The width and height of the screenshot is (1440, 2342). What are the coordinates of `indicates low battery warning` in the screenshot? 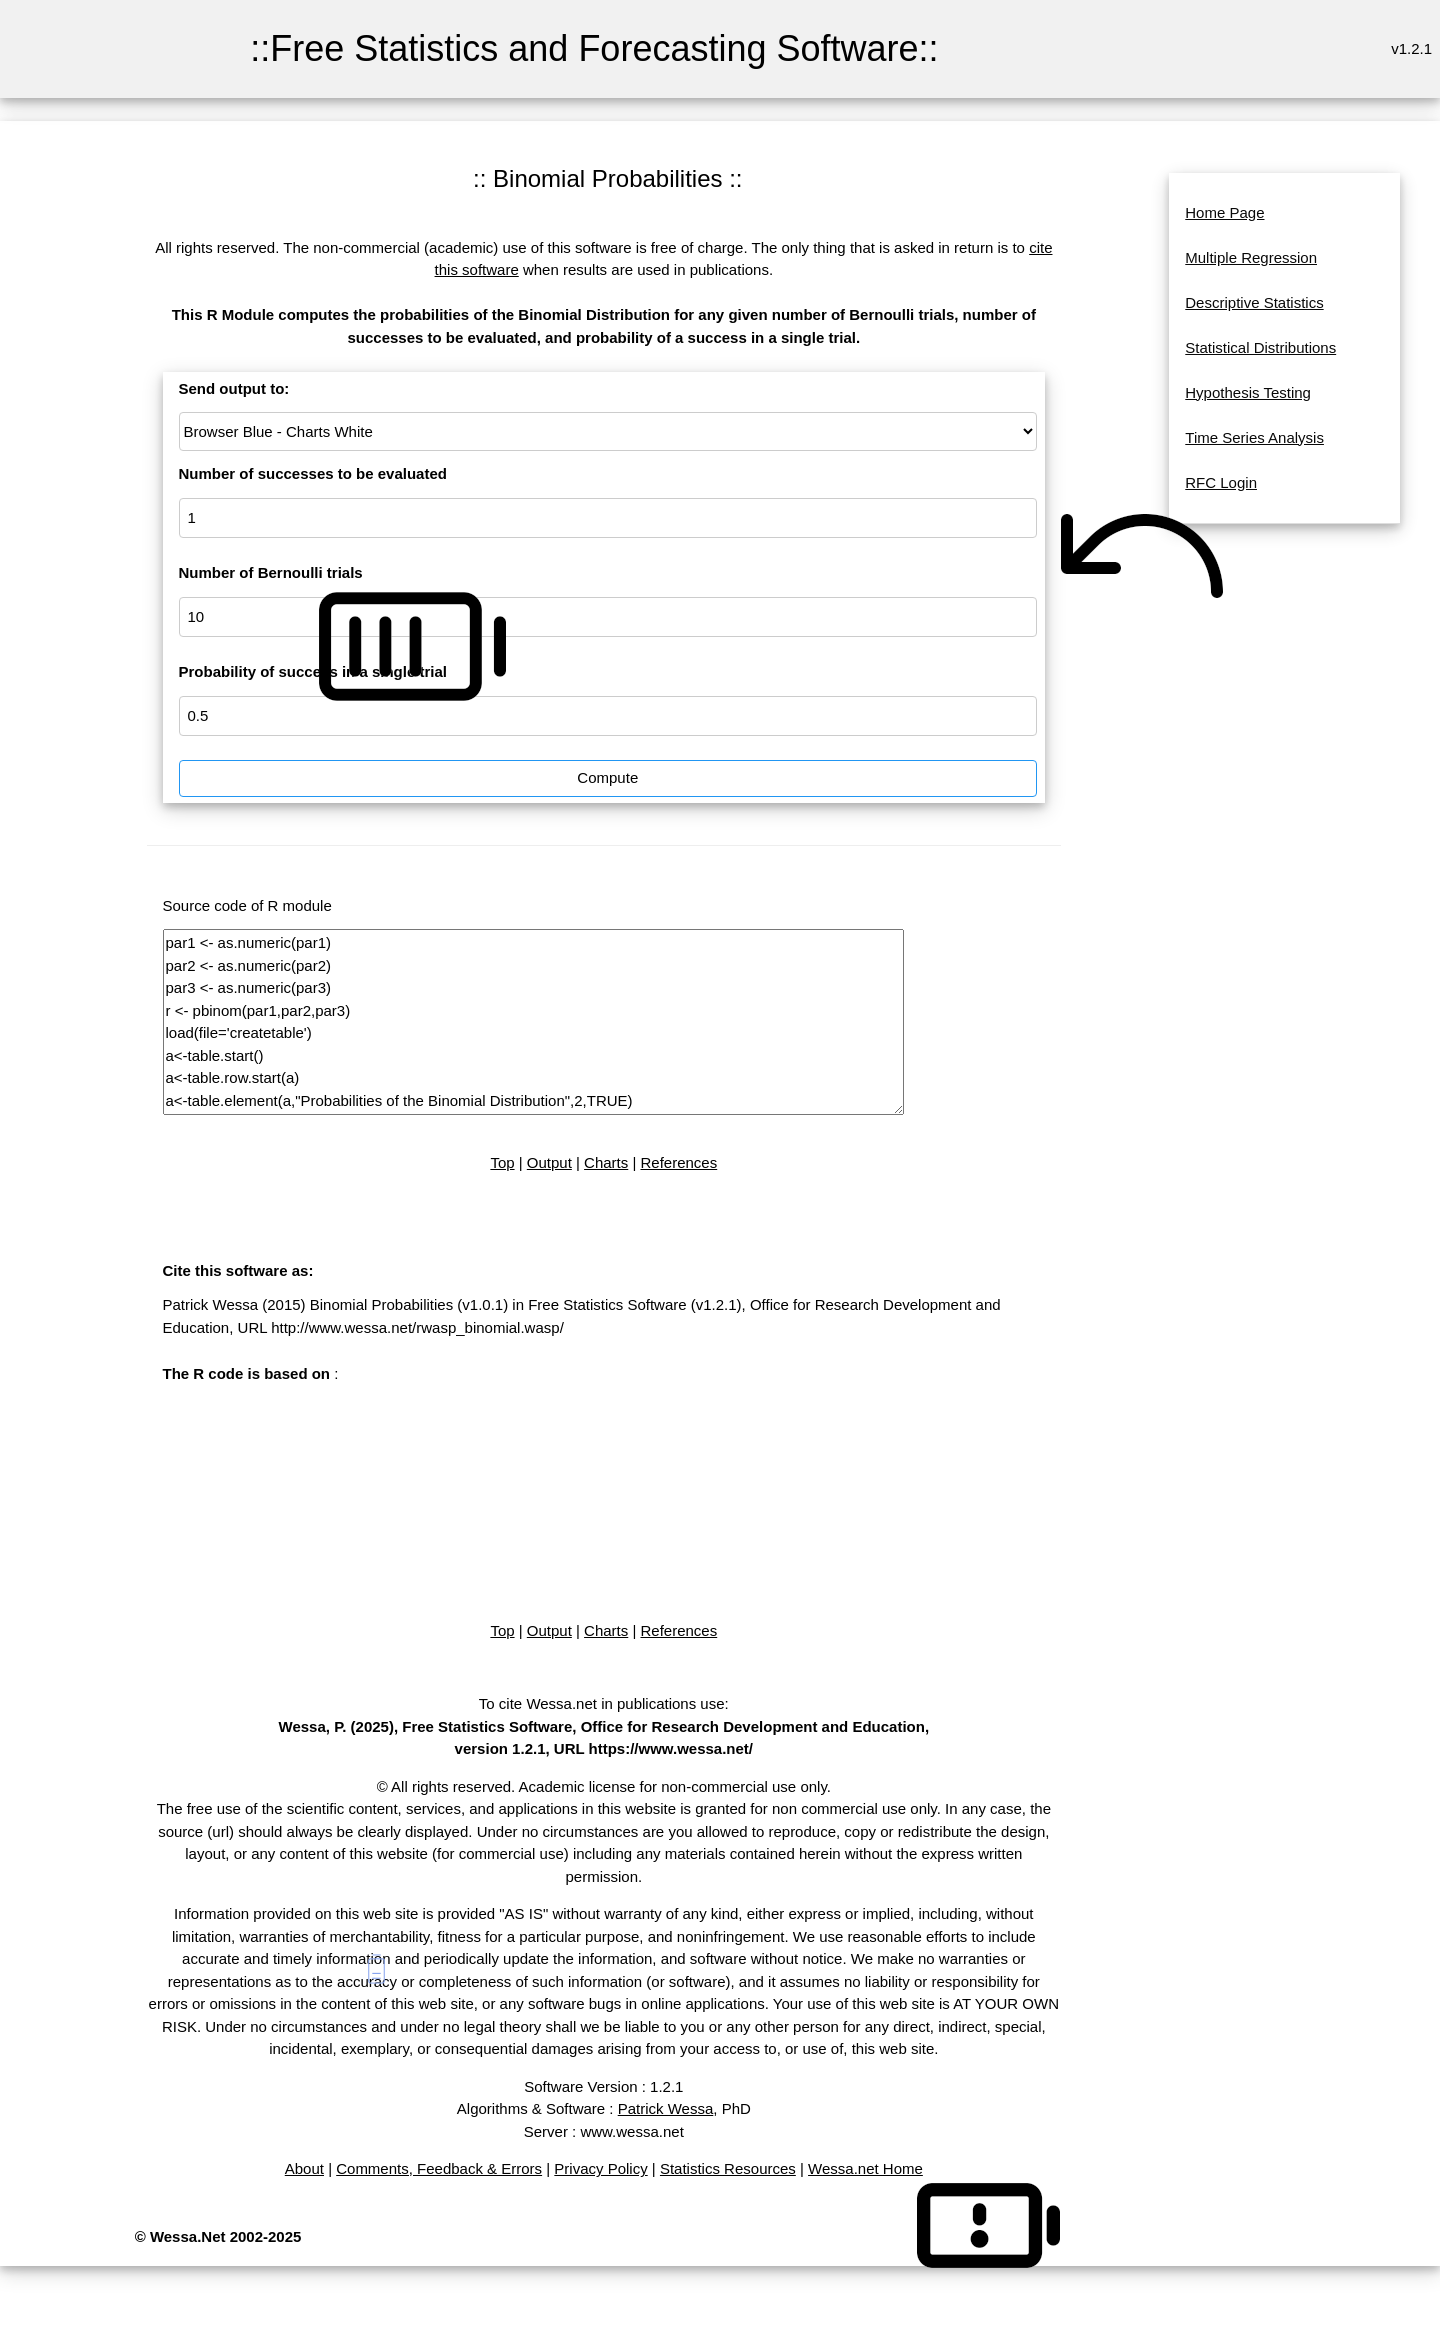 It's located at (988, 2225).